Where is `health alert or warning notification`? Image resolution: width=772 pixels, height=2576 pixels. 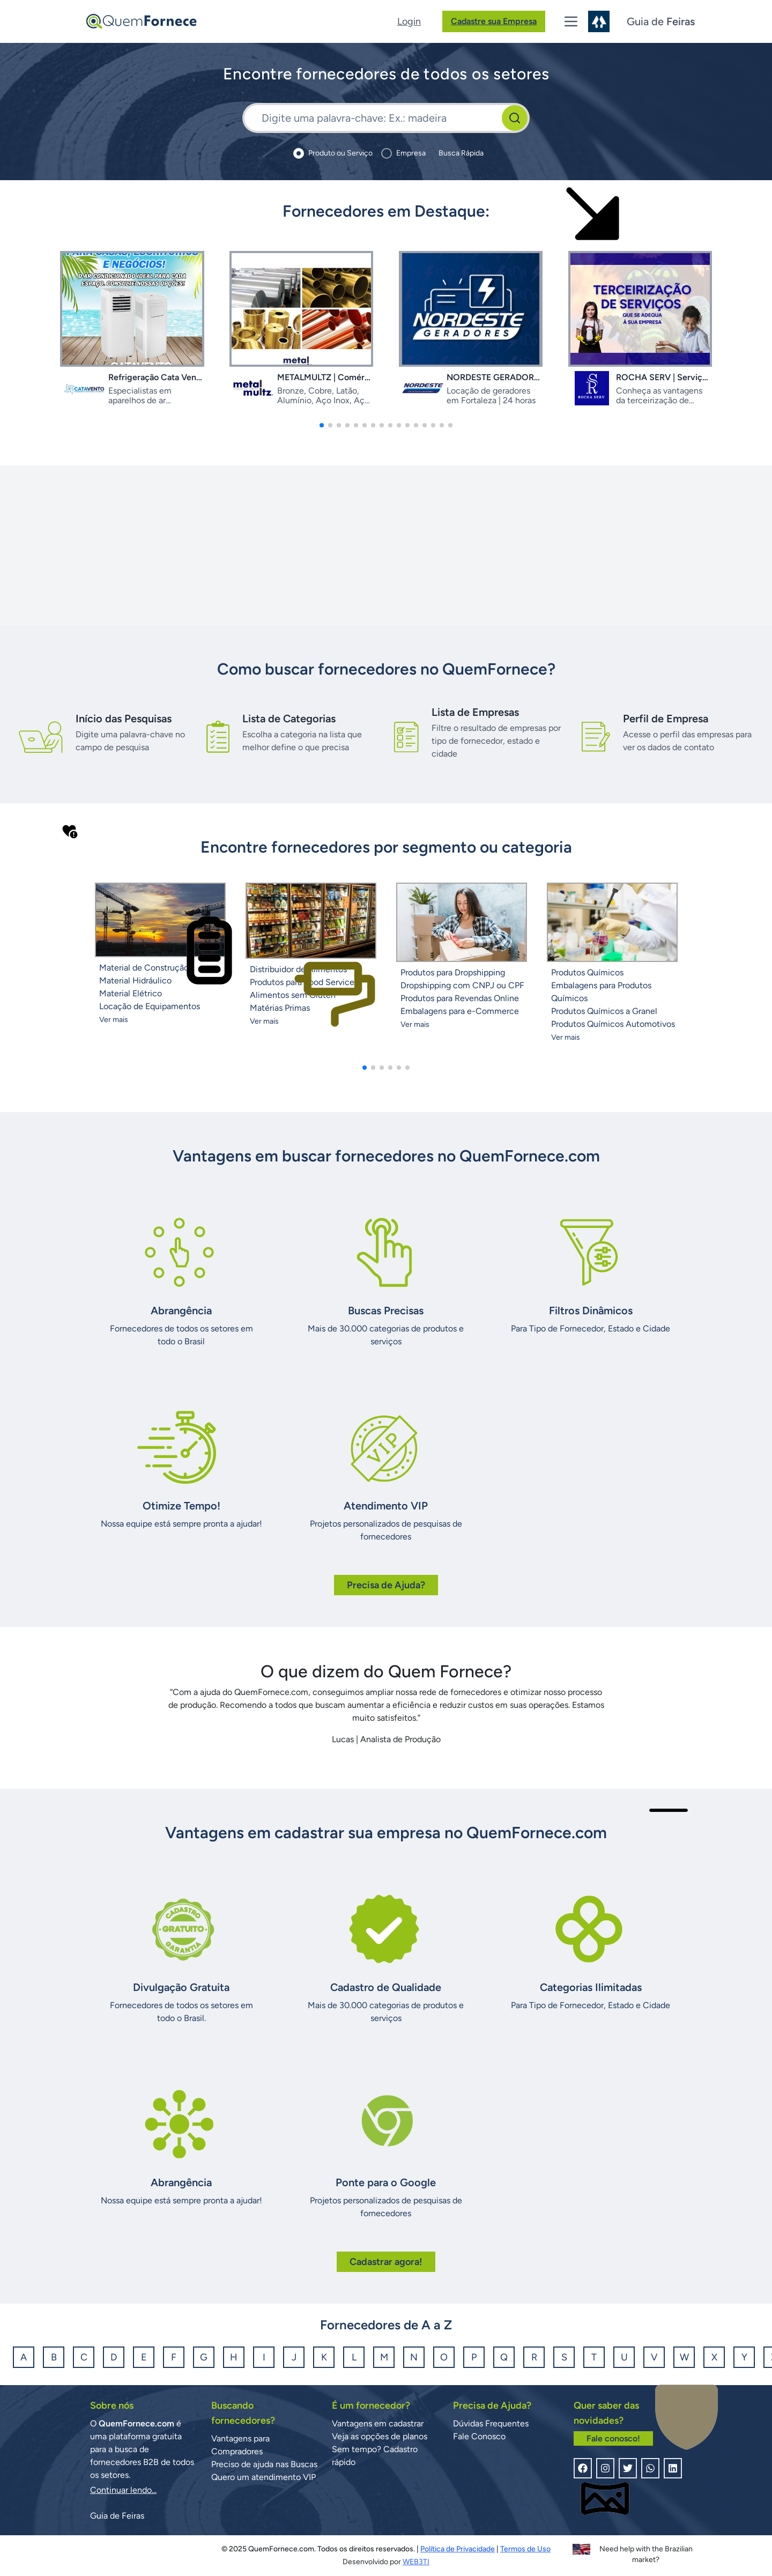
health alert or warning notification is located at coordinates (70, 831).